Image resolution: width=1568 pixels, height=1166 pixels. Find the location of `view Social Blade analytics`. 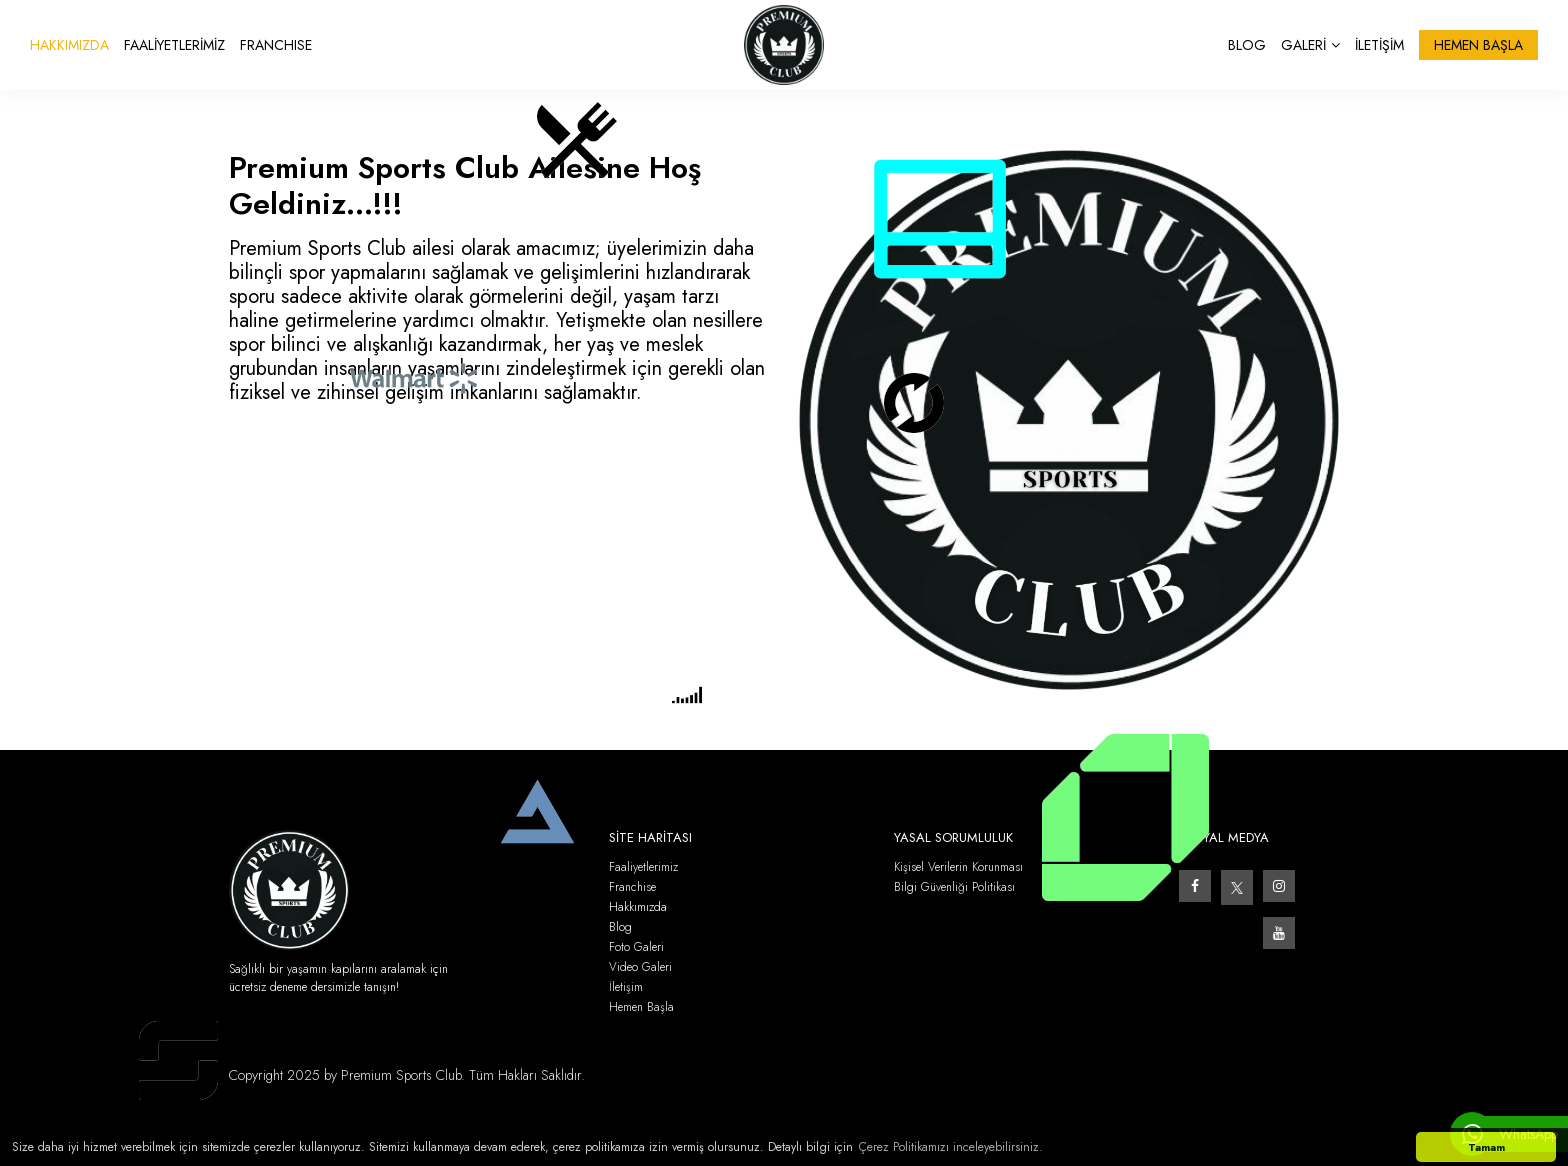

view Social Blade analytics is located at coordinates (687, 695).